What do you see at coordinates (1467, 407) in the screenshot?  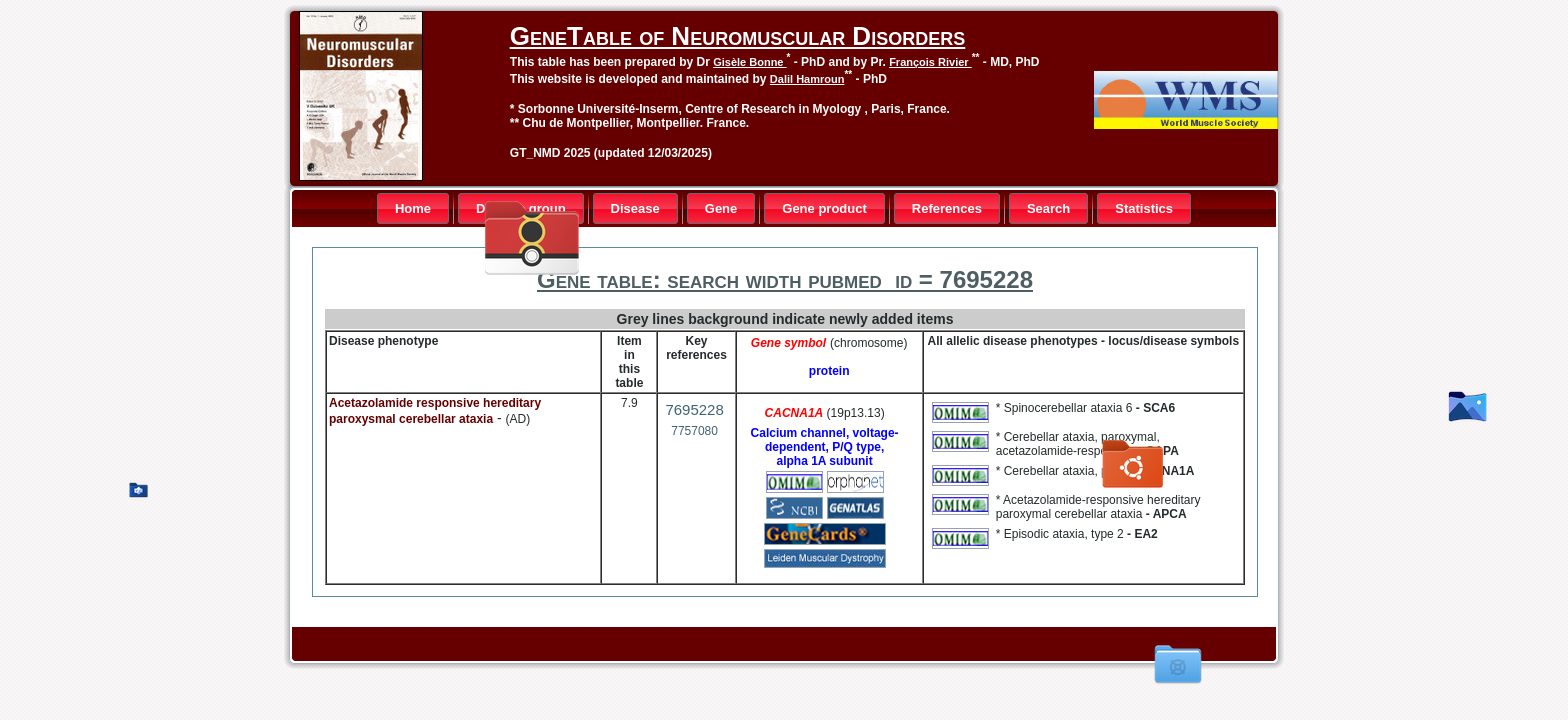 I see `open panorama photos folder` at bounding box center [1467, 407].